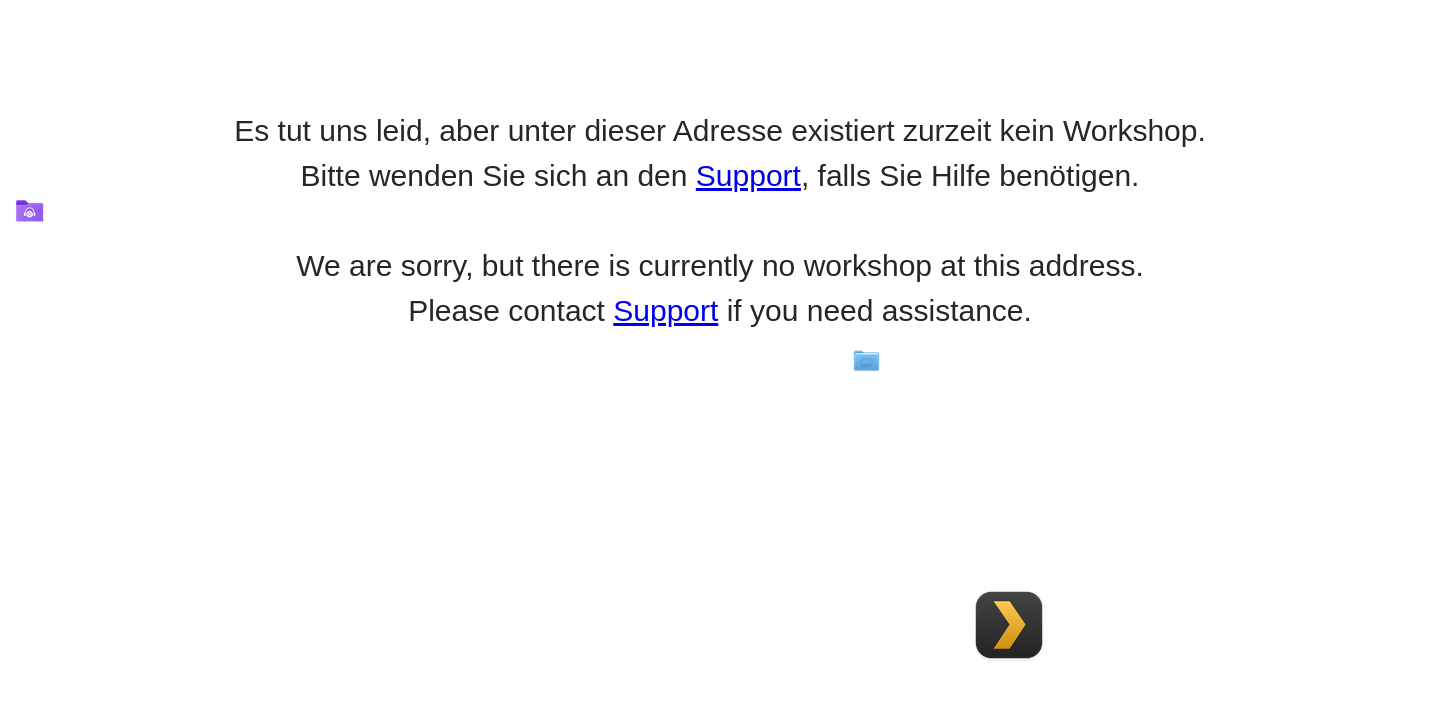 The height and width of the screenshot is (720, 1440). What do you see at coordinates (29, 211) in the screenshot?
I see `folder containing 4k video to mp3 converter files` at bounding box center [29, 211].